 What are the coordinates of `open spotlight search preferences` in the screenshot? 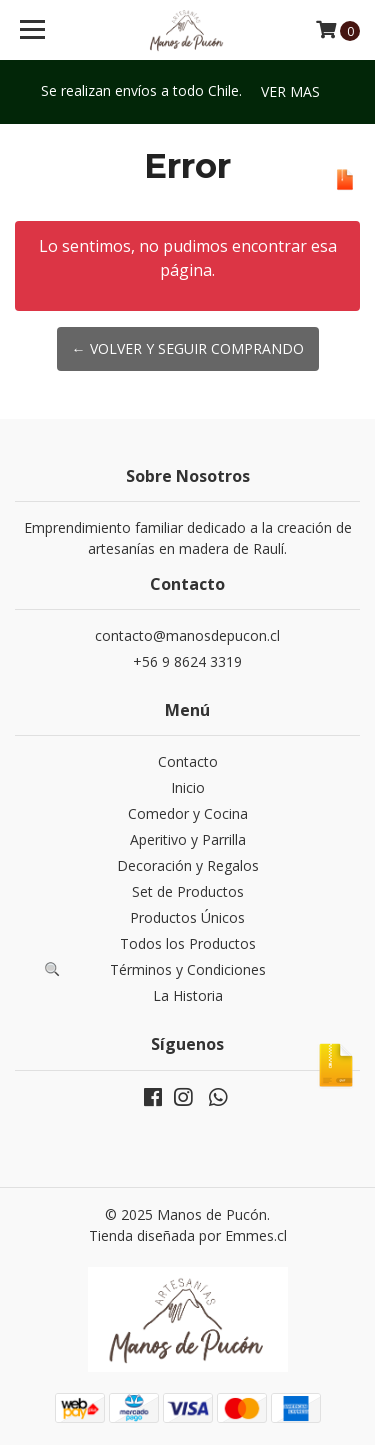 It's located at (52, 969).